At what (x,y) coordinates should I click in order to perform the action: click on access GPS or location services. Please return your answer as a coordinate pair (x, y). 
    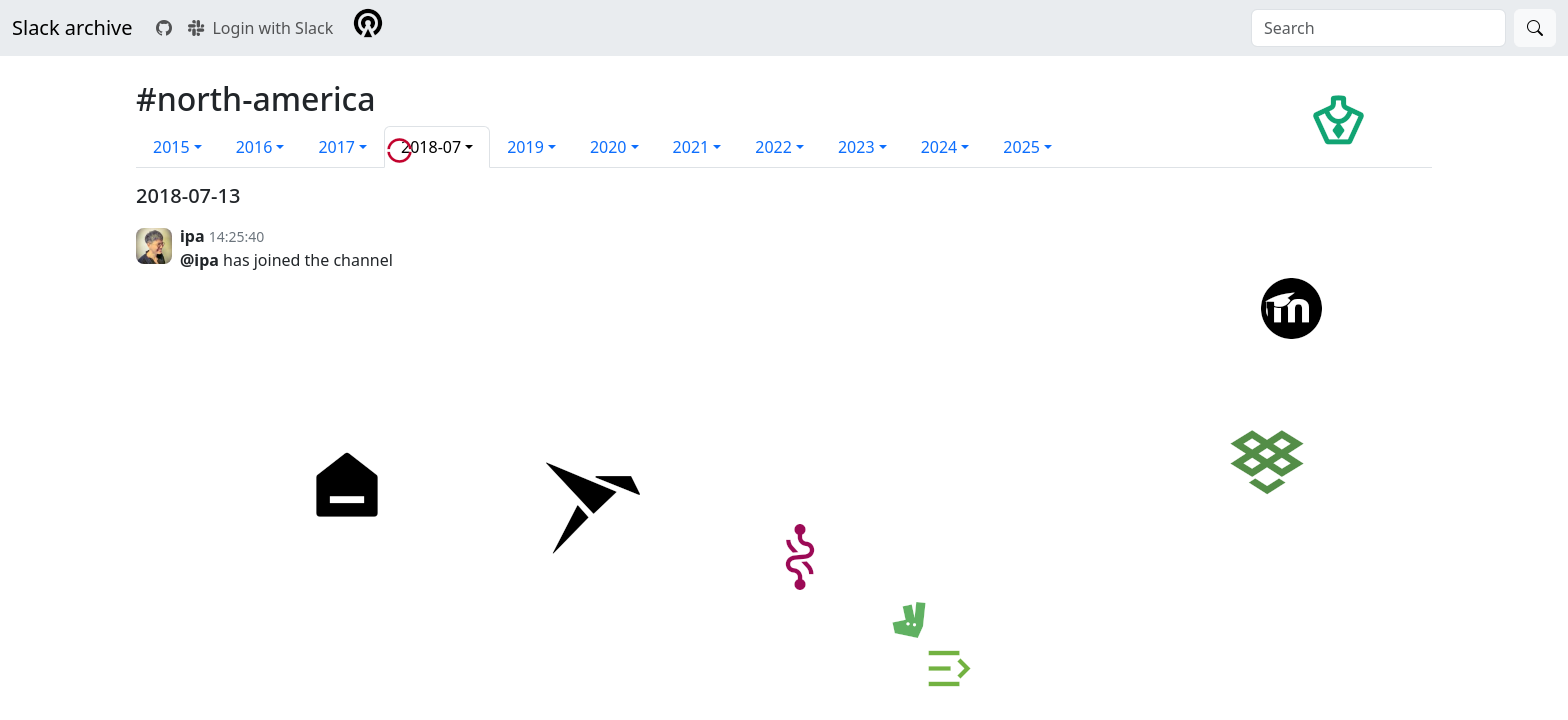
    Looking at the image, I should click on (368, 23).